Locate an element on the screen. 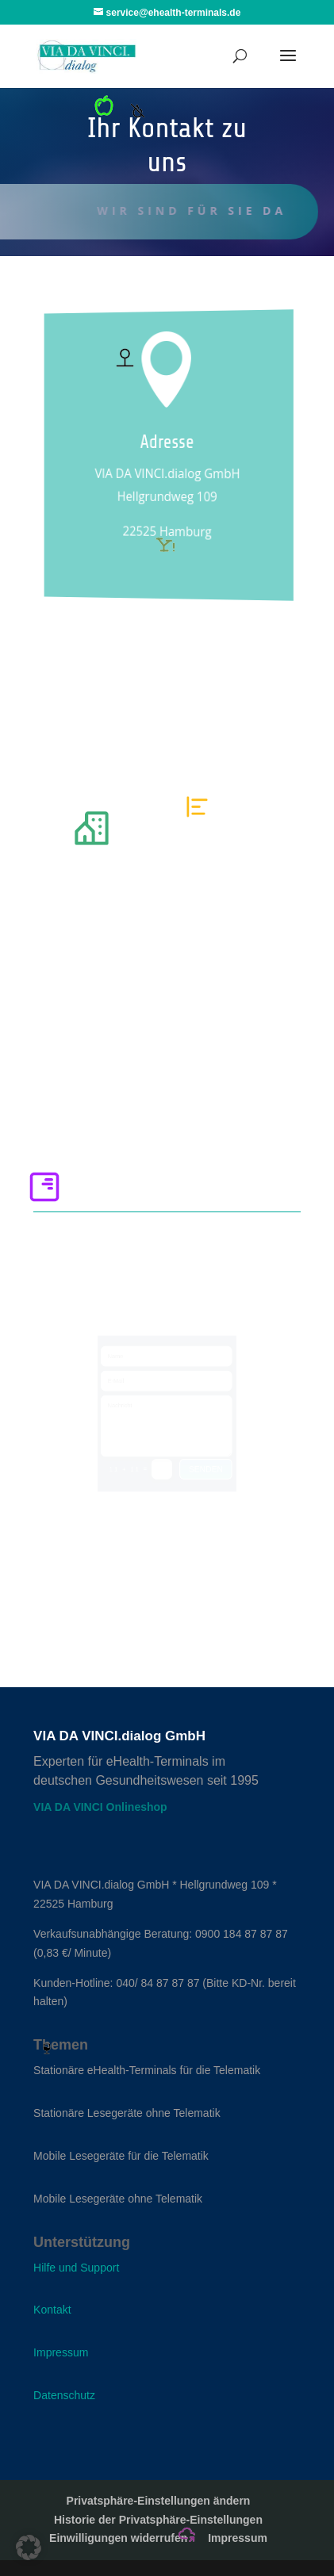 Image resolution: width=334 pixels, height=2576 pixels. share a file to the cloud is located at coordinates (186, 2533).